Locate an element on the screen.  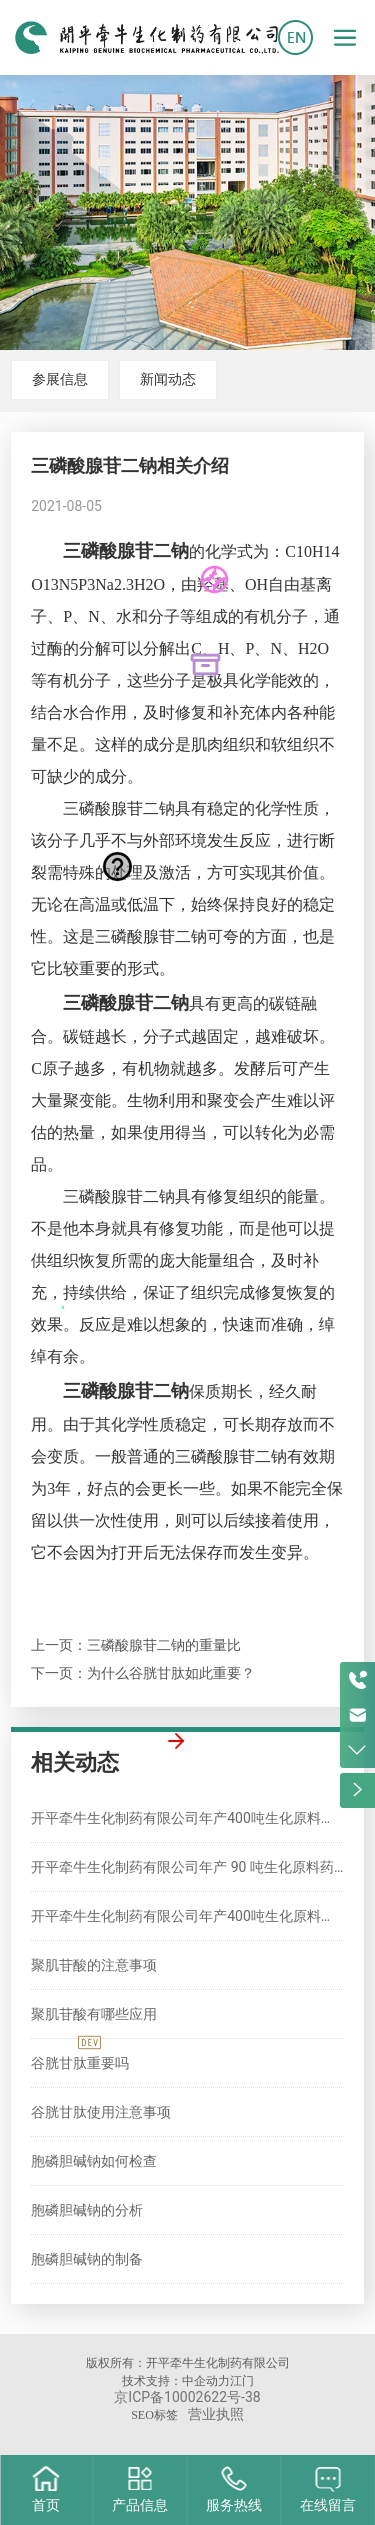
indicates no cellular signal available is located at coordinates (78, 1295).